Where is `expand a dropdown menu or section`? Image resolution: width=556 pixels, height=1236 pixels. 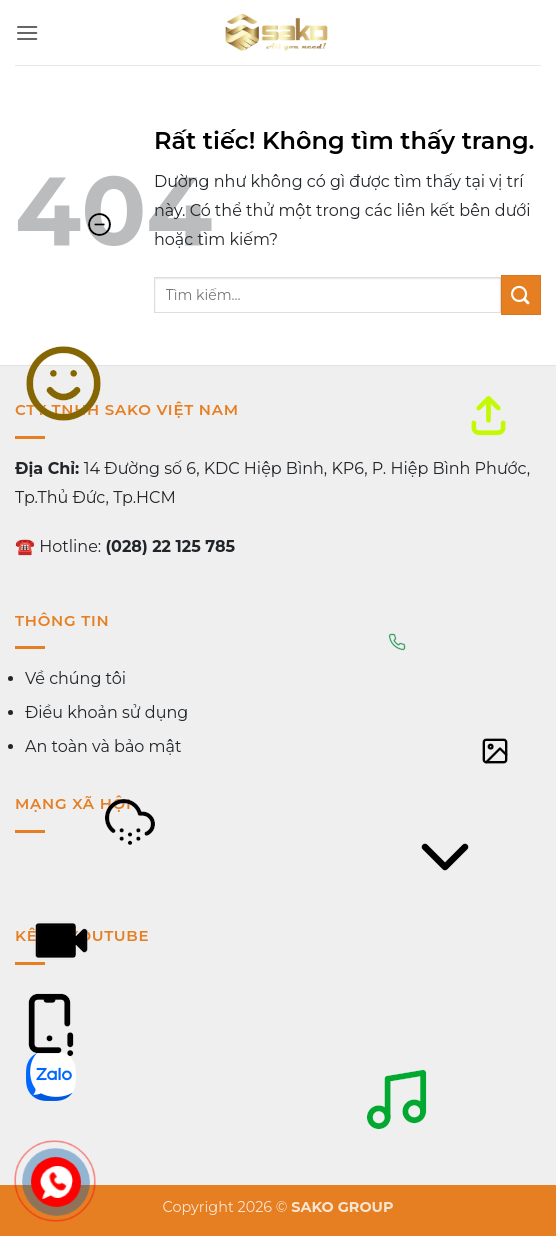 expand a dropdown menu or section is located at coordinates (445, 857).